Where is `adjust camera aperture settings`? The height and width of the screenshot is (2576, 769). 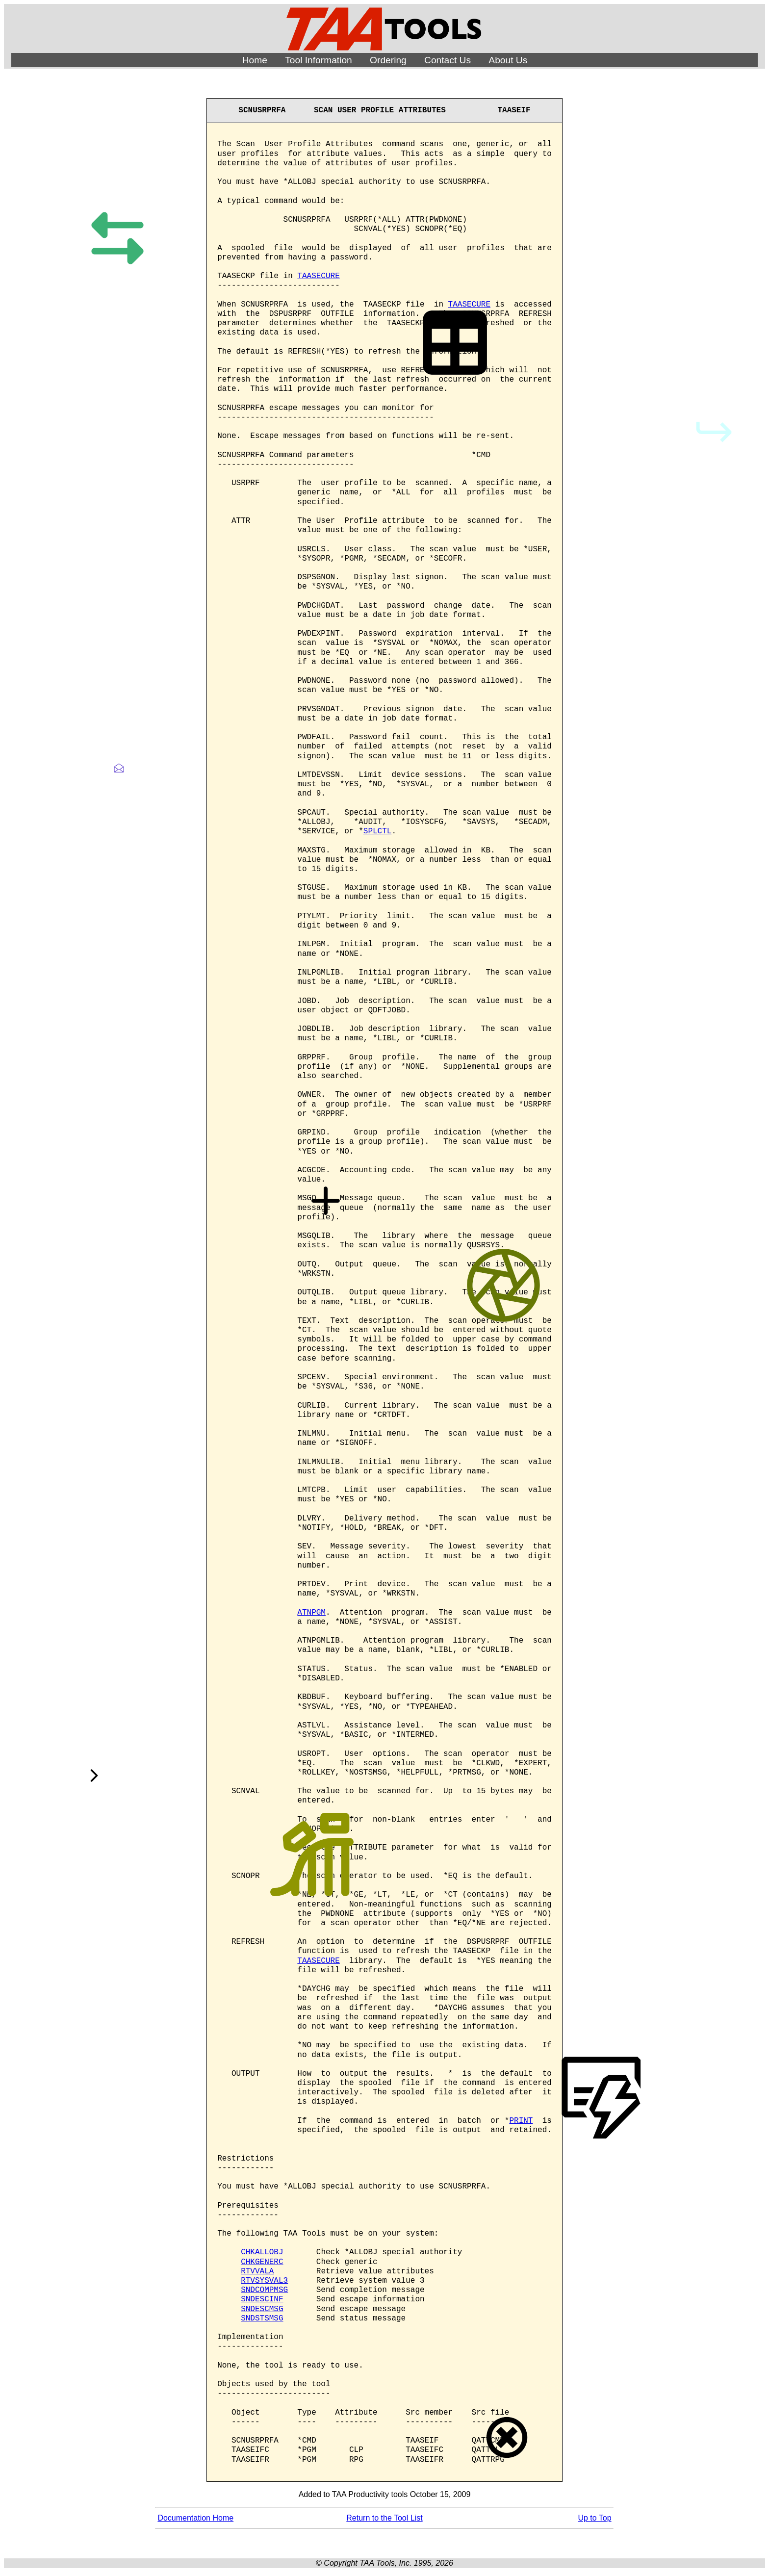
adjust camera aperture settings is located at coordinates (503, 1285).